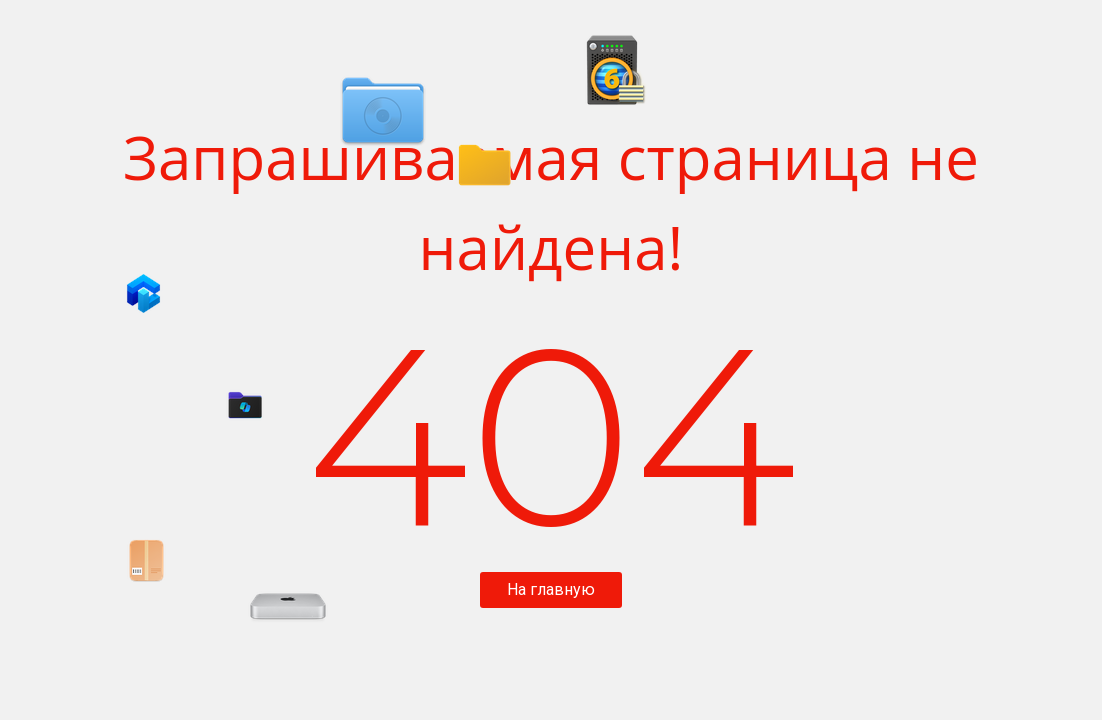  I want to click on open microsoft maquette app, so click(143, 293).